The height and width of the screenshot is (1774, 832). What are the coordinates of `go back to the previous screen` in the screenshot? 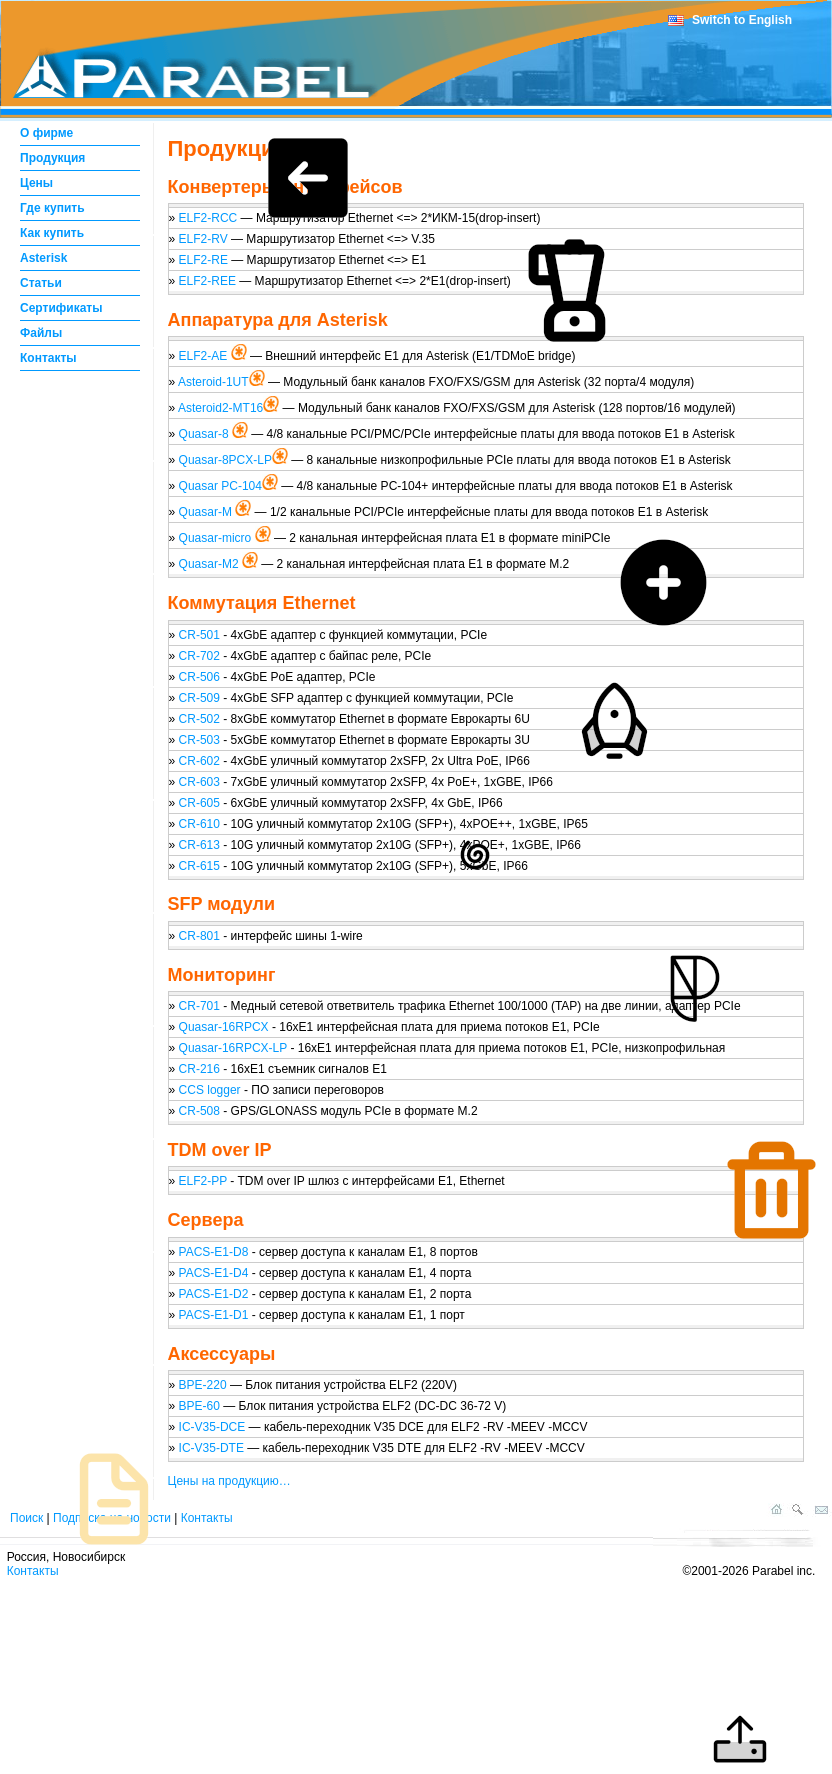 It's located at (308, 178).